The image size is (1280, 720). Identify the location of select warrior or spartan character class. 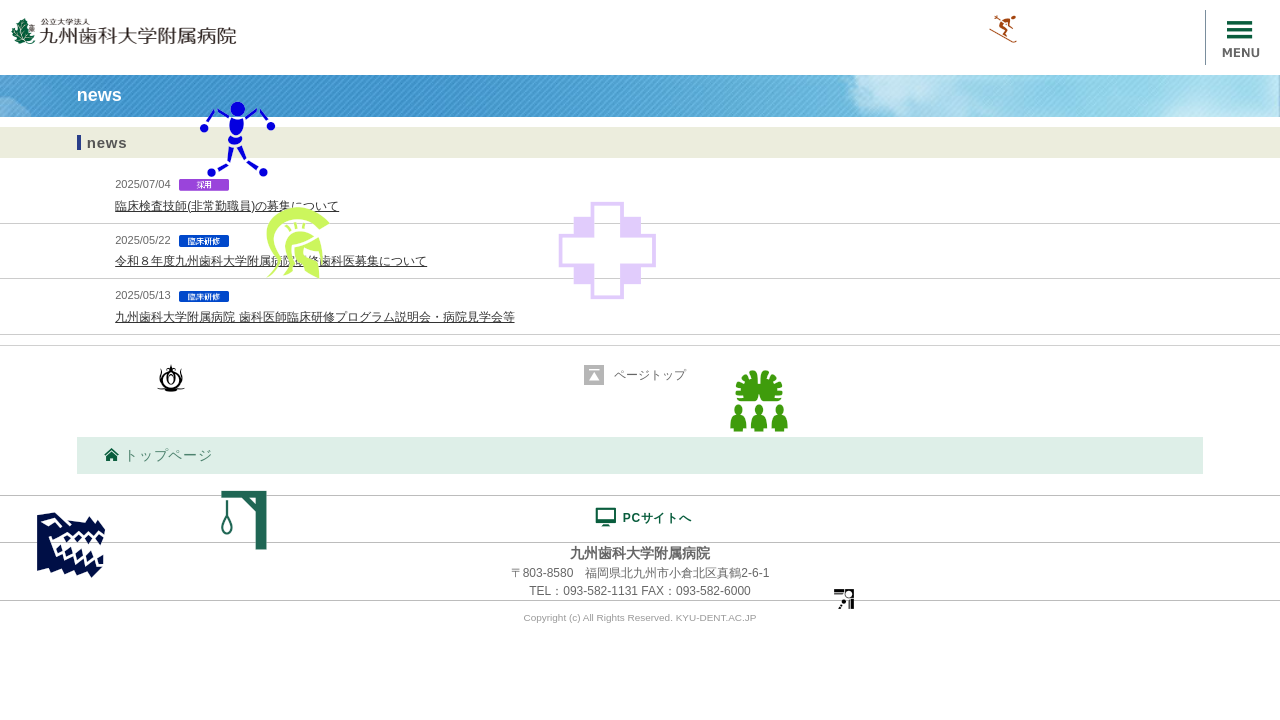
(298, 243).